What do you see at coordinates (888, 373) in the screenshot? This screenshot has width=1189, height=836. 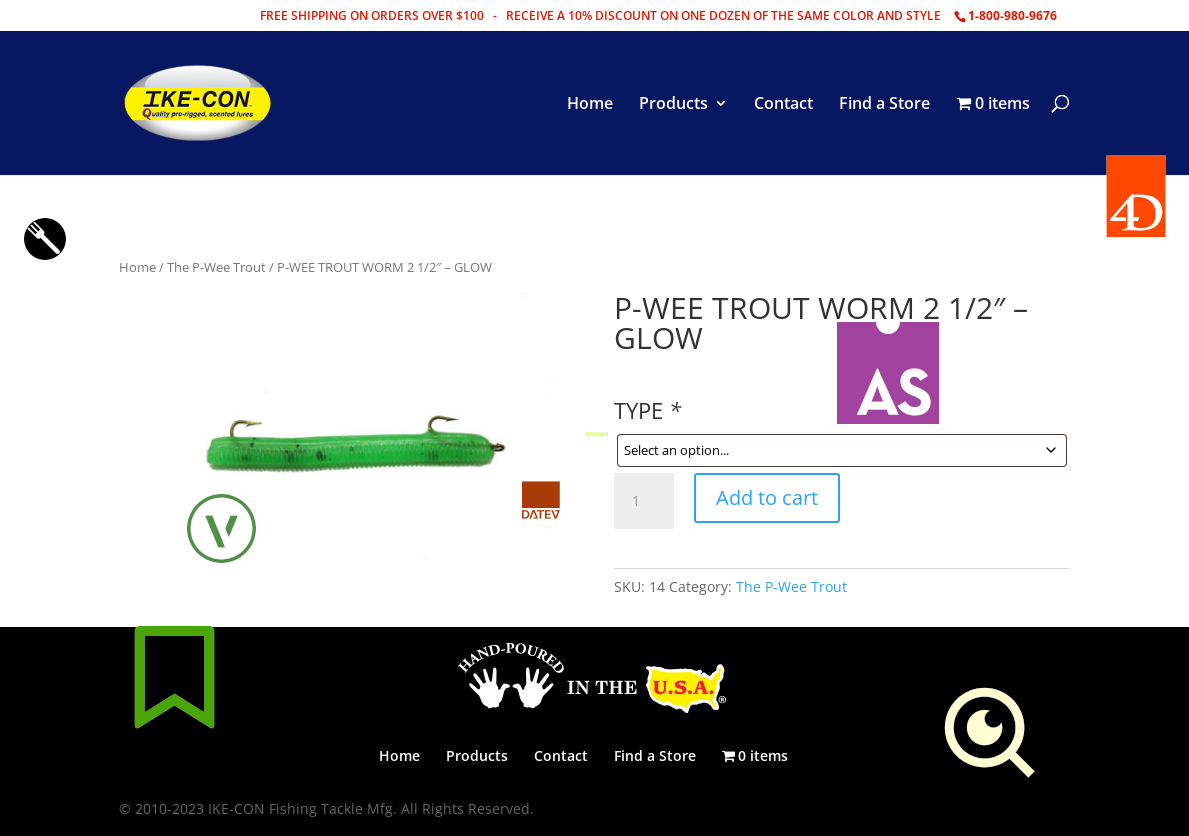 I see `AssemblyScript programming language logo` at bounding box center [888, 373].